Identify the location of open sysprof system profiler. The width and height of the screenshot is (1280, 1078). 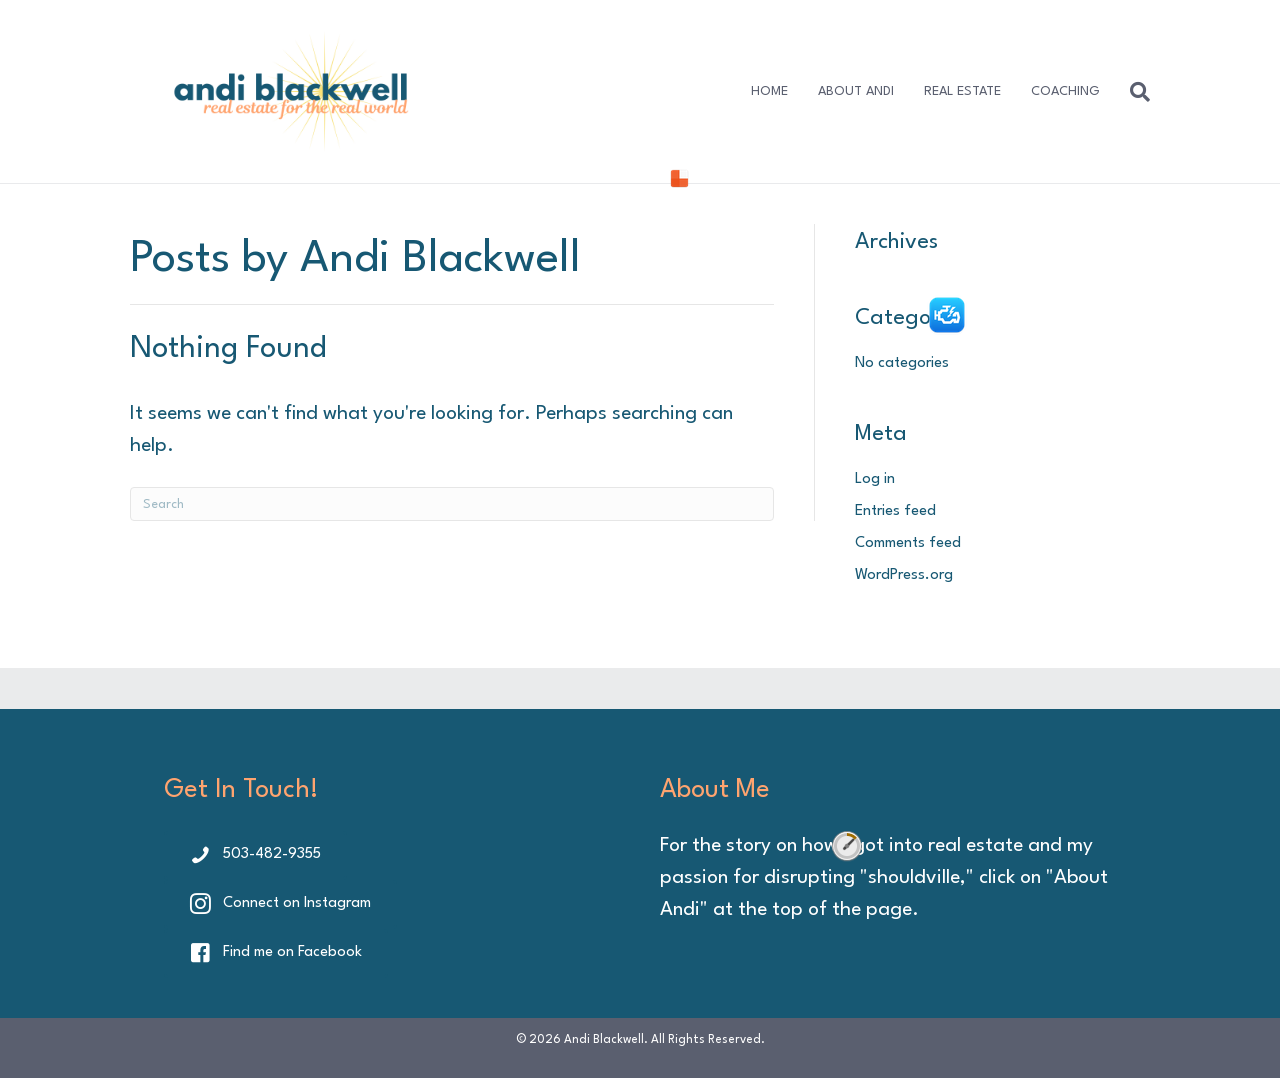
(847, 846).